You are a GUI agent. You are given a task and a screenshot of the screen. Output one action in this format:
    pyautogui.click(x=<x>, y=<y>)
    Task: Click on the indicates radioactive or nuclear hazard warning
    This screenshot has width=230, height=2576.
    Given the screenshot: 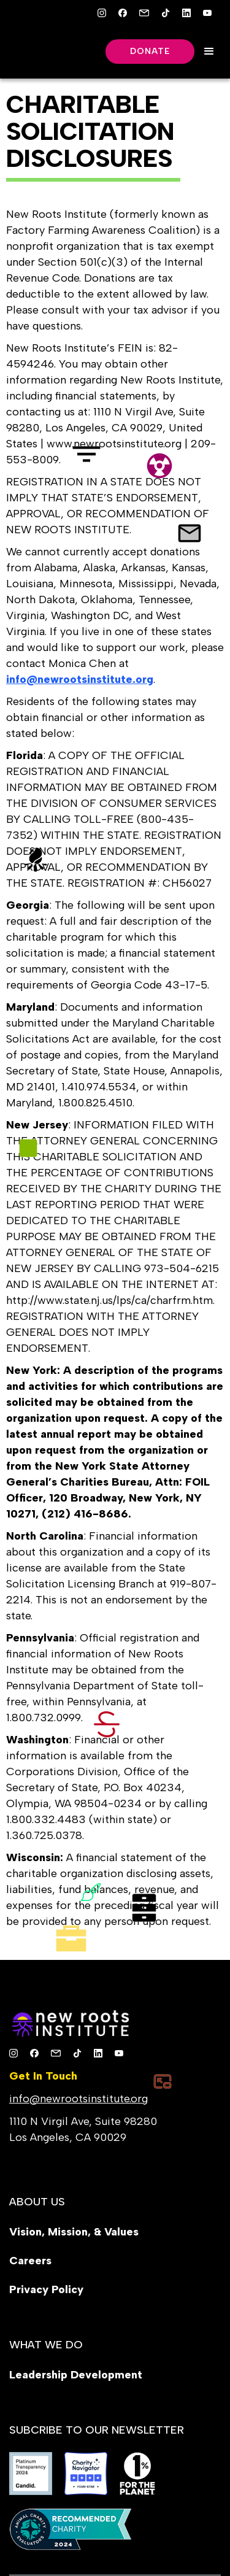 What is the action you would take?
    pyautogui.click(x=159, y=466)
    